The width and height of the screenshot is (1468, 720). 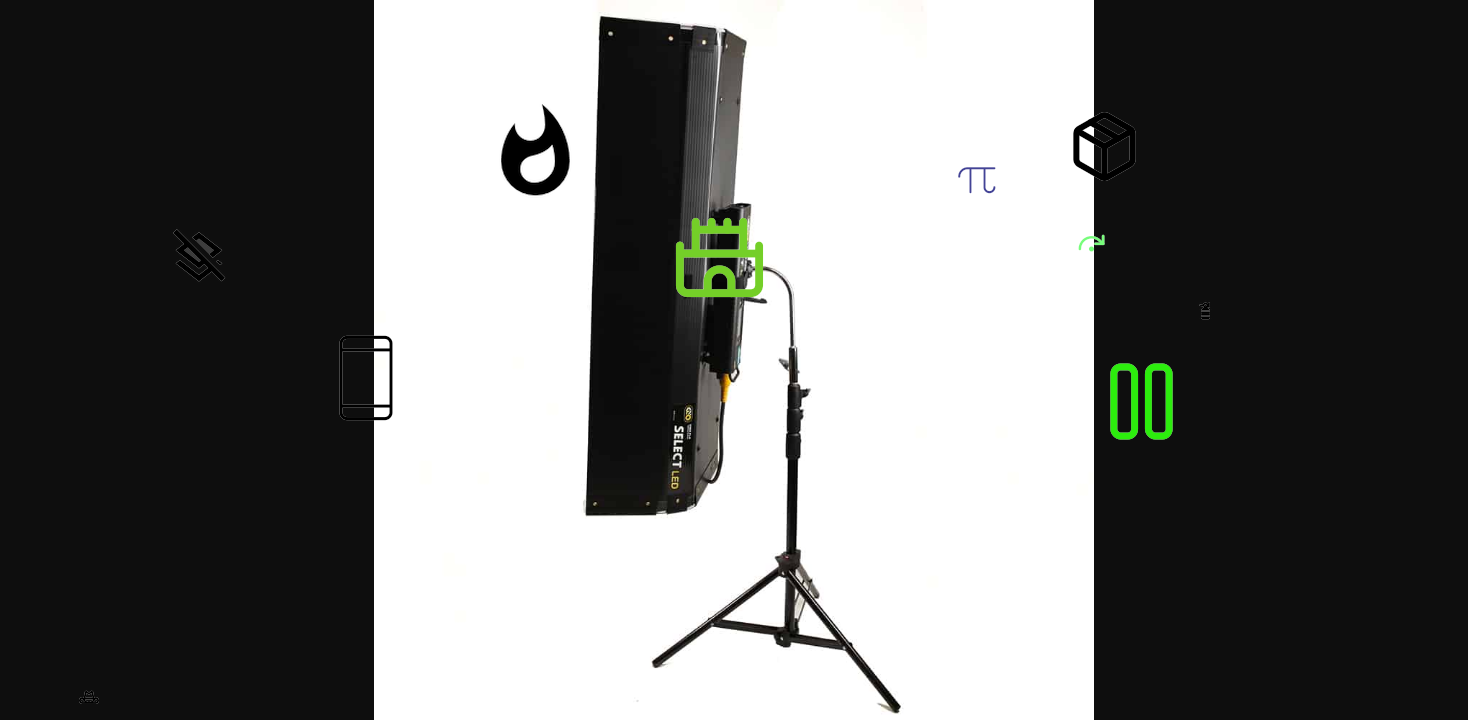 I want to click on clear all map layers, so click(x=199, y=258).